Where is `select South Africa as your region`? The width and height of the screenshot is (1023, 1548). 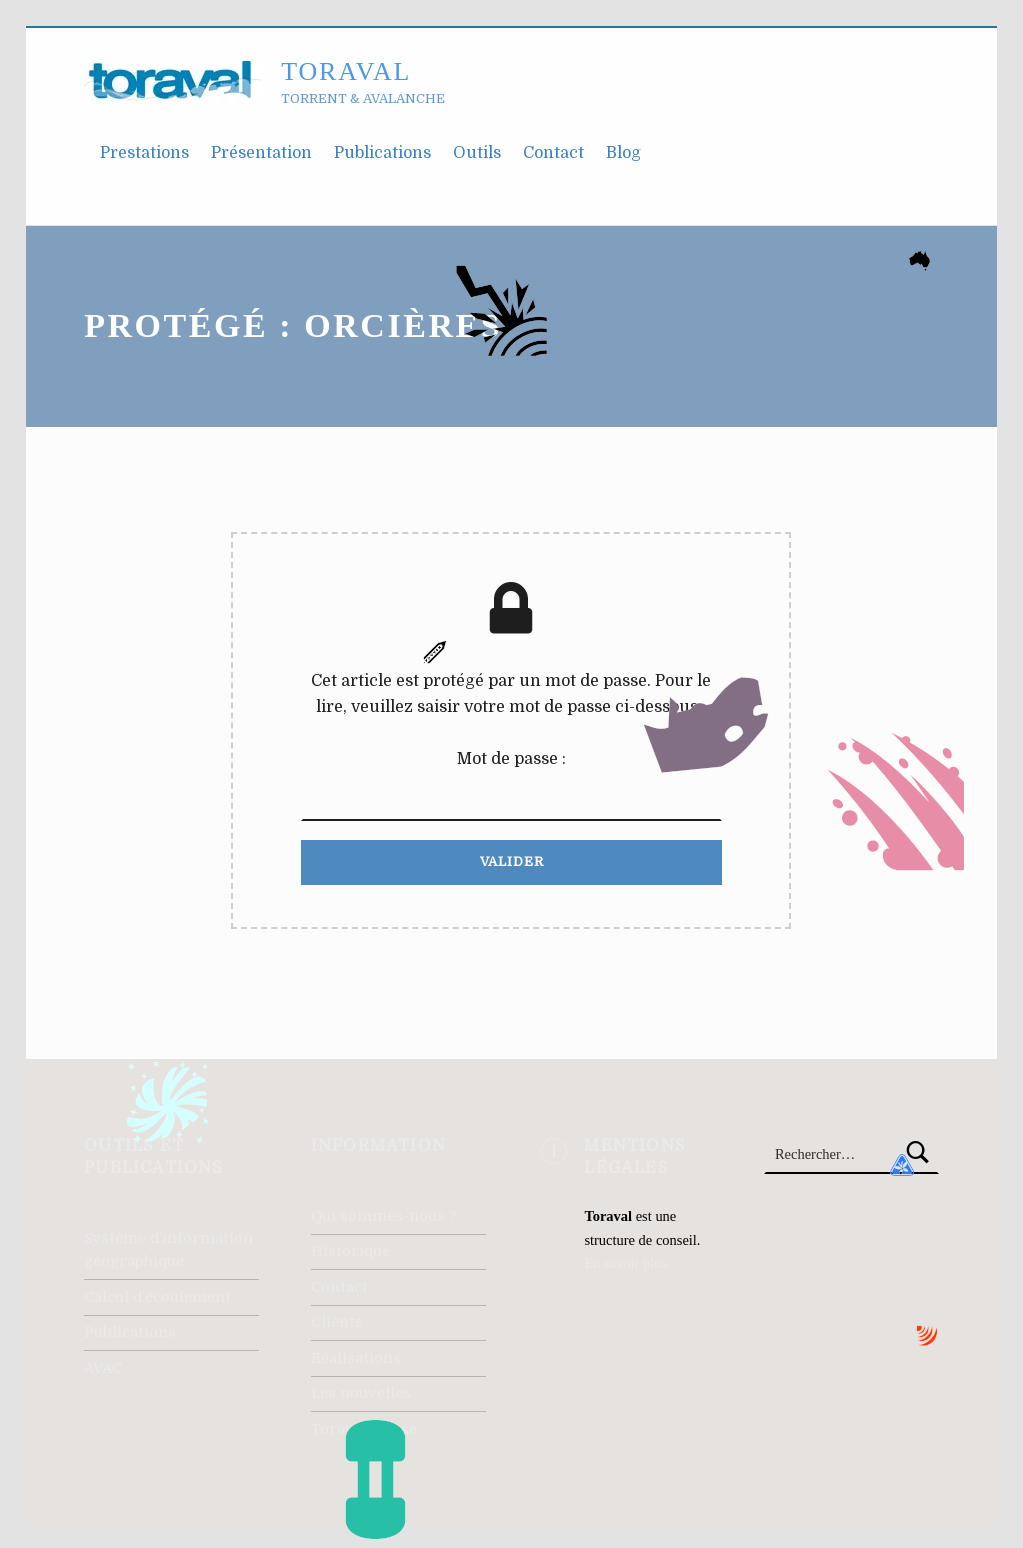 select South Africa as your region is located at coordinates (706, 725).